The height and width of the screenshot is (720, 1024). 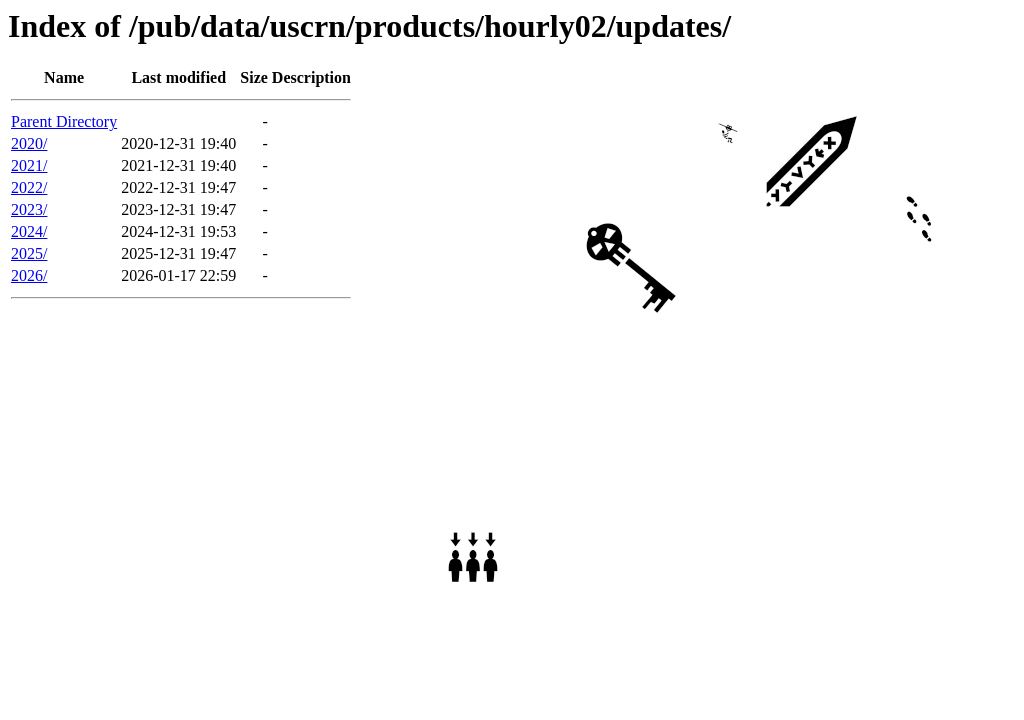 What do you see at coordinates (811, 161) in the screenshot?
I see `equip a magical or enchanted weapon` at bounding box center [811, 161].